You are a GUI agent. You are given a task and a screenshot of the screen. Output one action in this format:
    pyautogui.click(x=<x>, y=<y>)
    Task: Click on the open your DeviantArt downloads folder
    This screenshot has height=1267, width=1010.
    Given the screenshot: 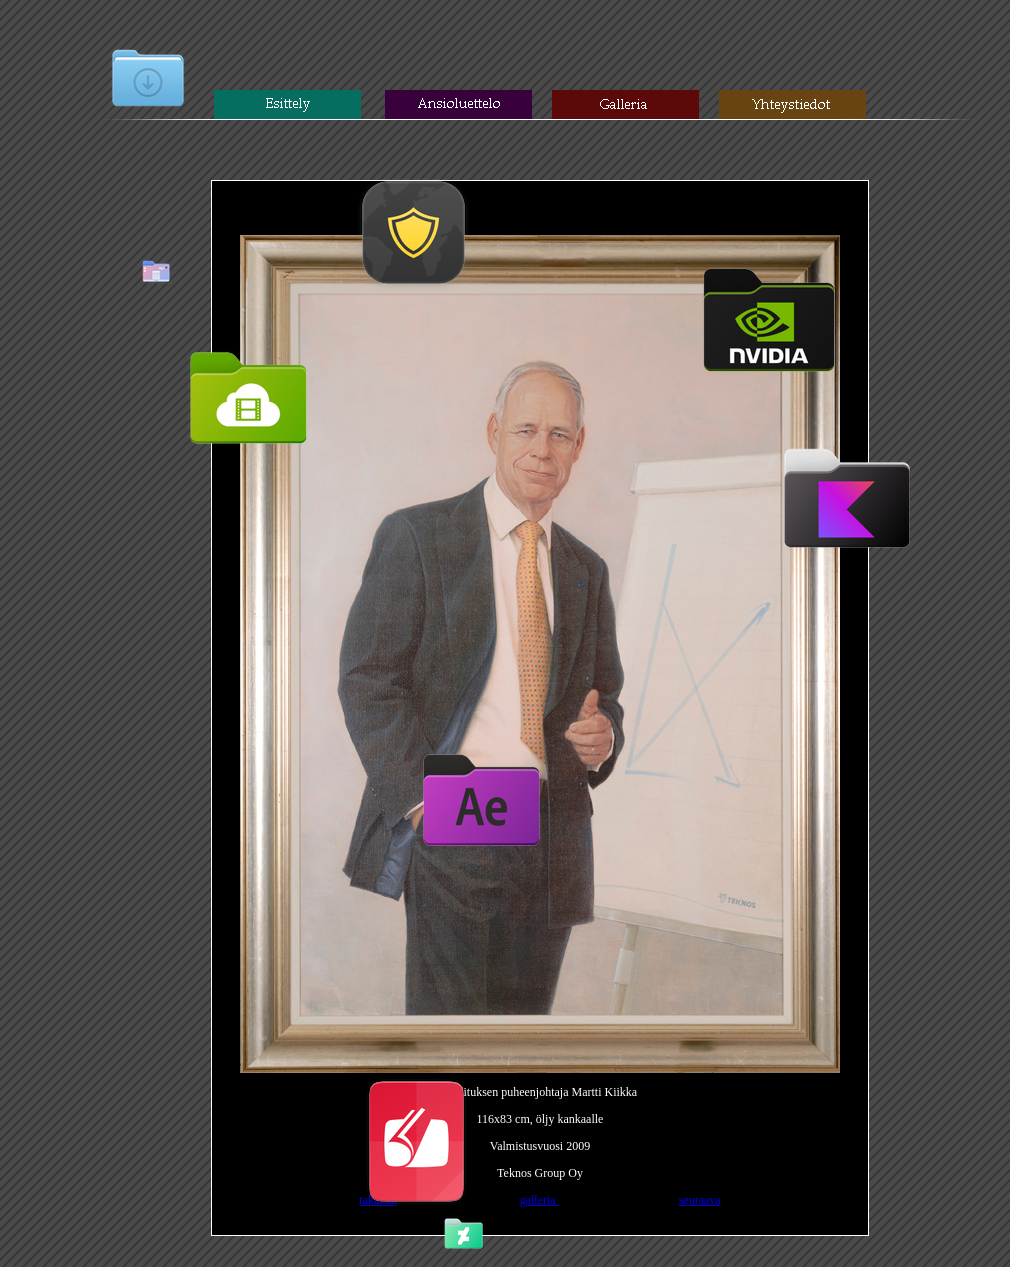 What is the action you would take?
    pyautogui.click(x=463, y=1234)
    